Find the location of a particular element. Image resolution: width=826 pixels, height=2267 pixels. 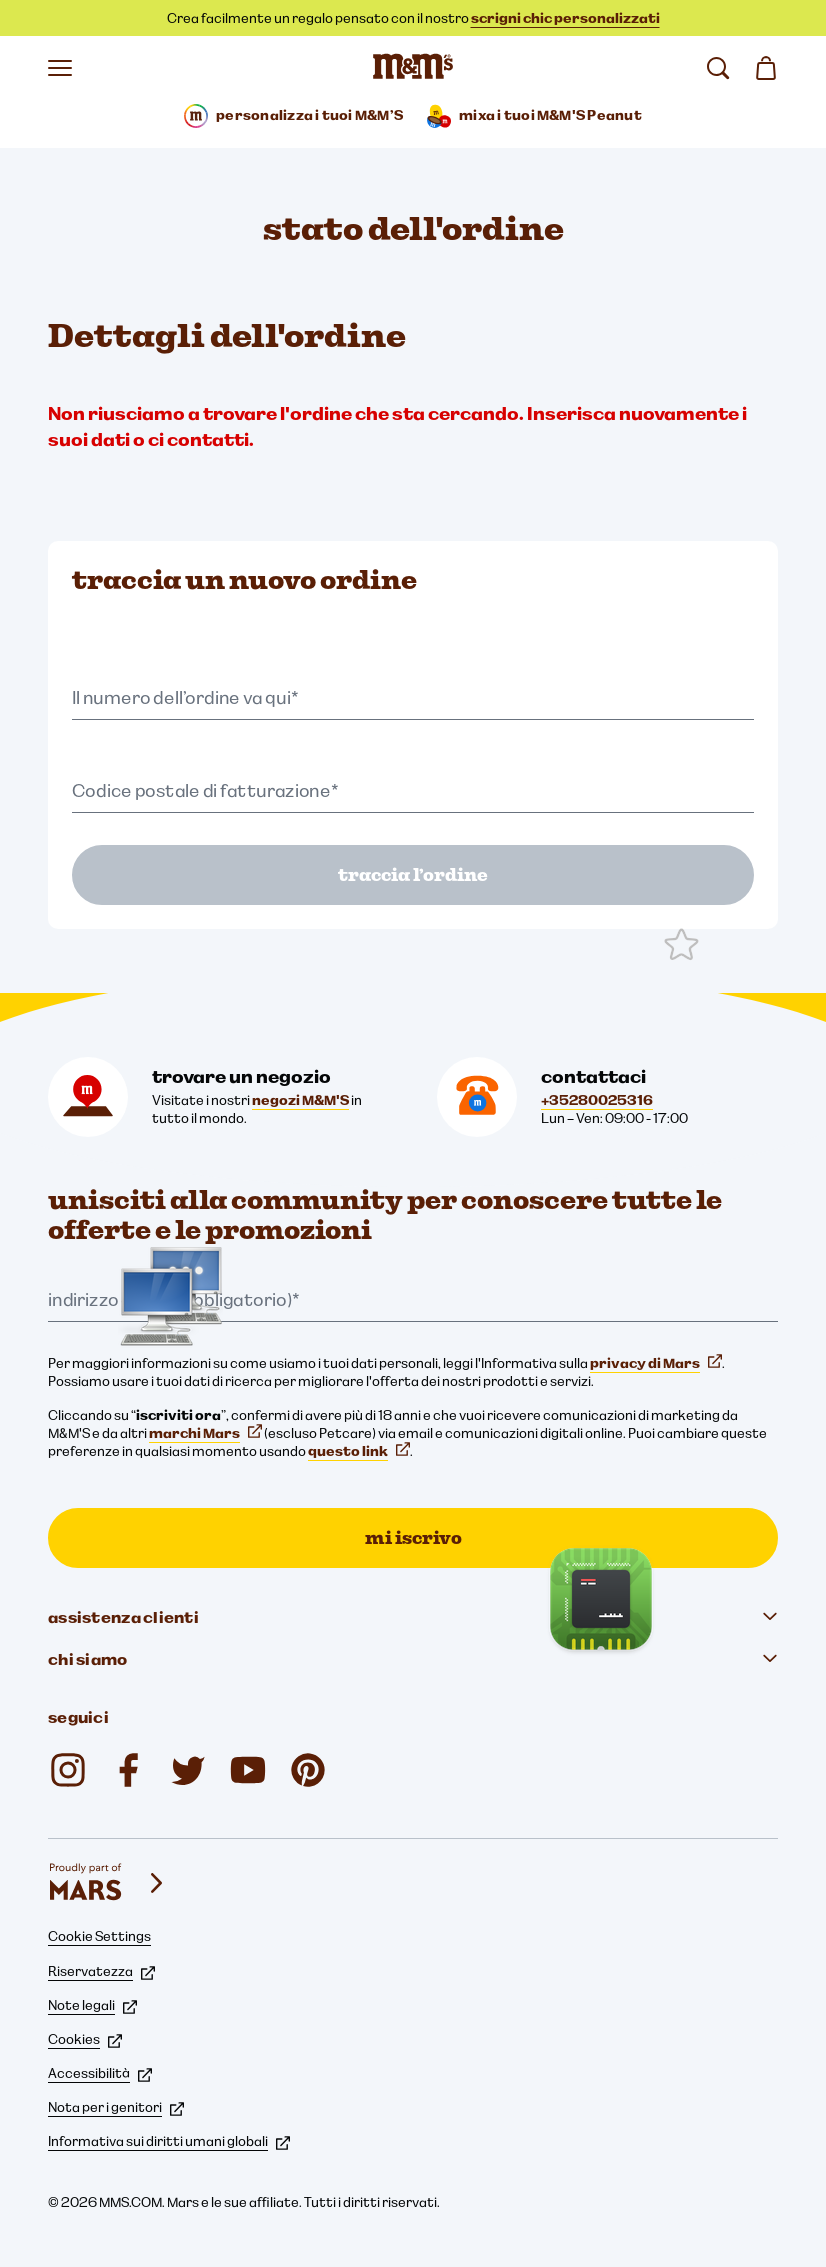

item is not marked as a favorite is located at coordinates (681, 945).